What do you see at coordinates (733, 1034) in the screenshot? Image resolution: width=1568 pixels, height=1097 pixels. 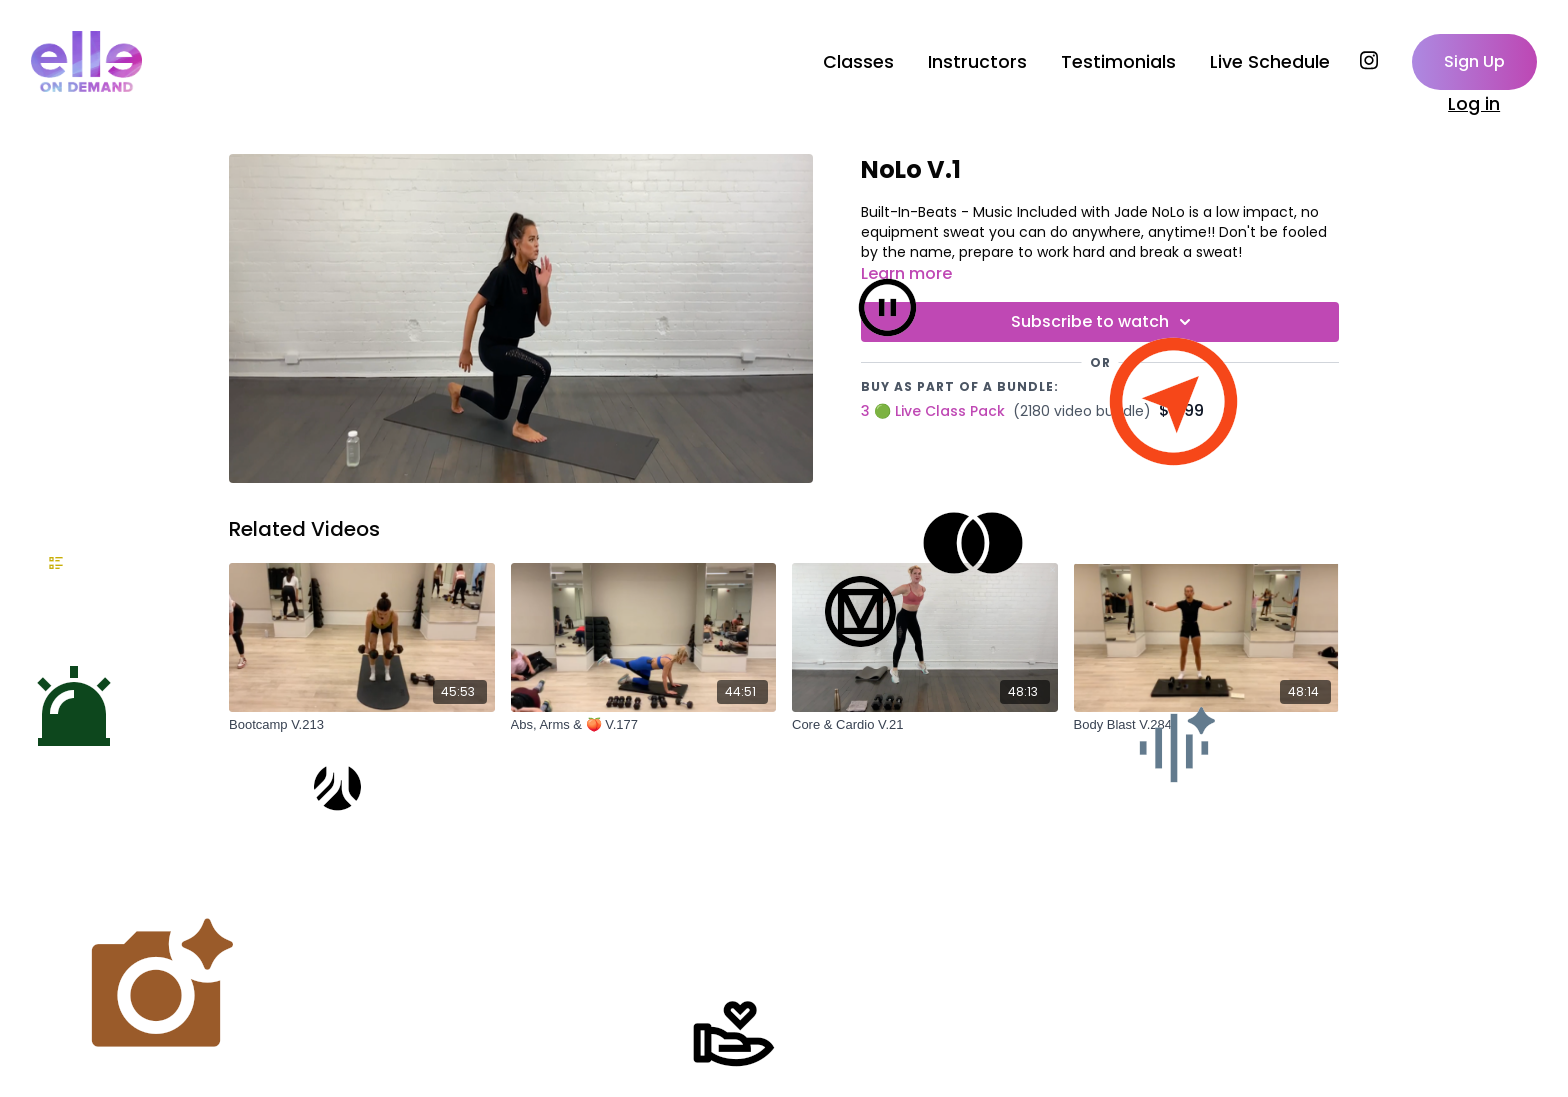 I see `make a donation or charitable contribution` at bounding box center [733, 1034].